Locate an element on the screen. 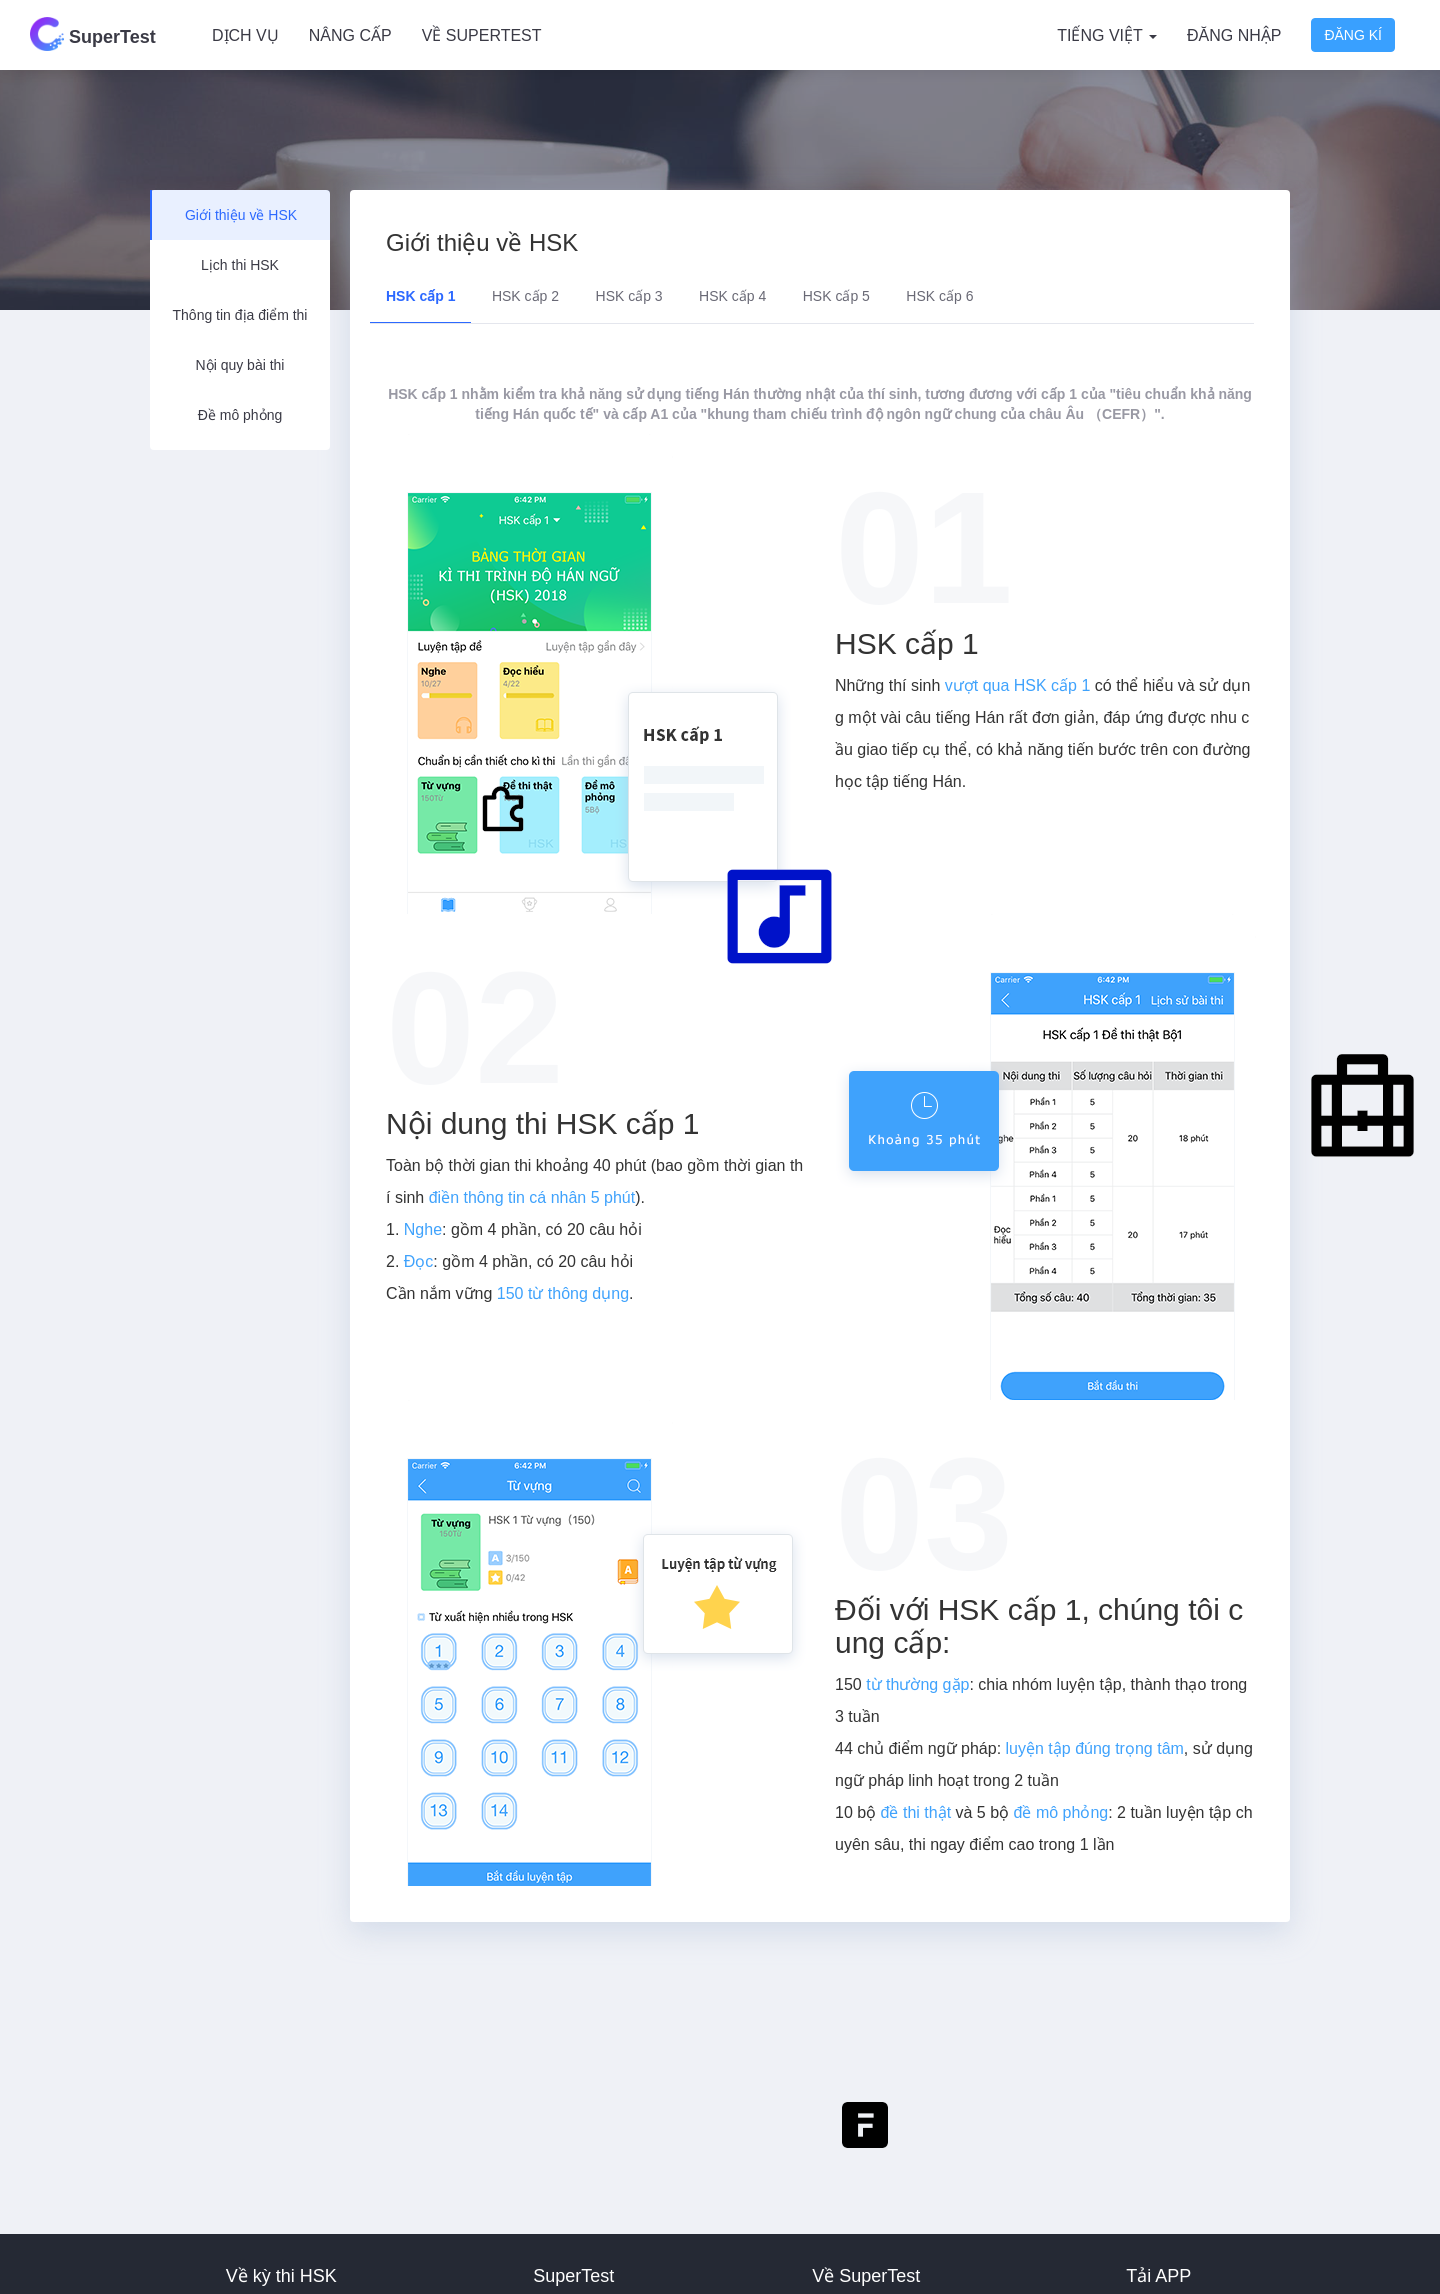  access plugins or extensions is located at coordinates (503, 811).